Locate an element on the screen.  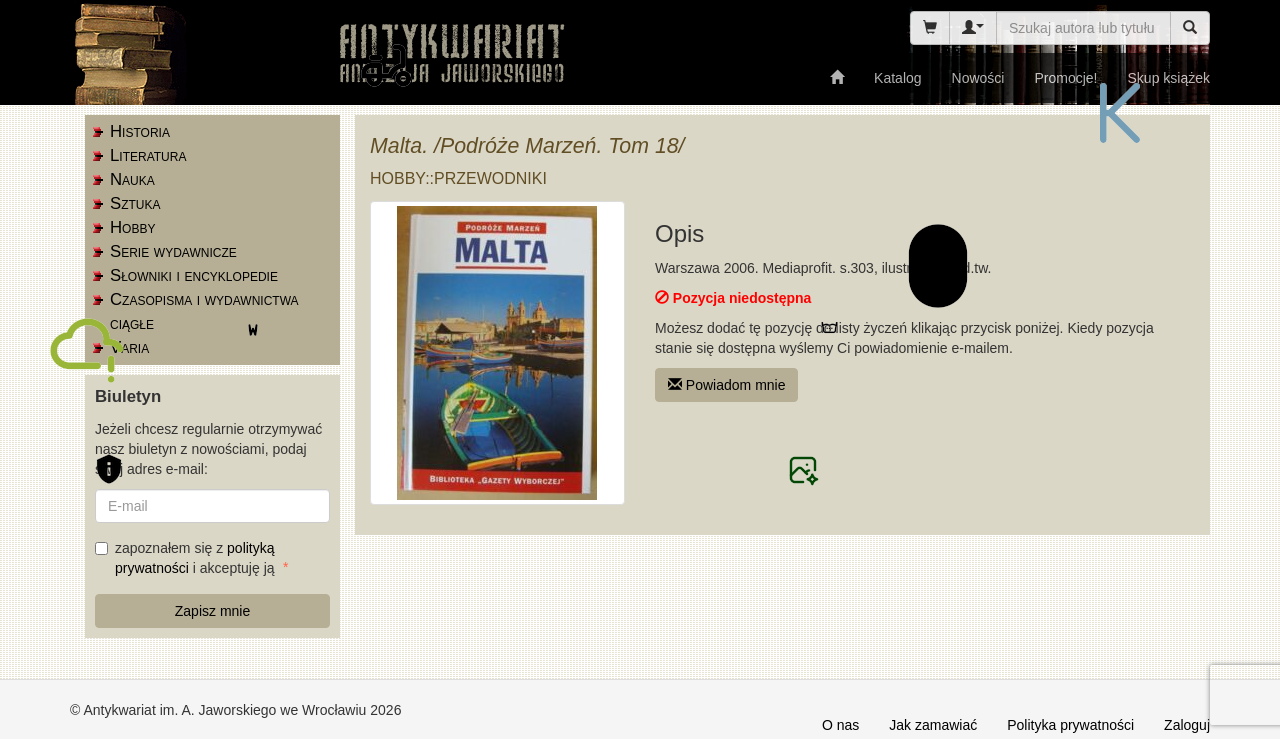
view privacy policy or settings is located at coordinates (109, 469).